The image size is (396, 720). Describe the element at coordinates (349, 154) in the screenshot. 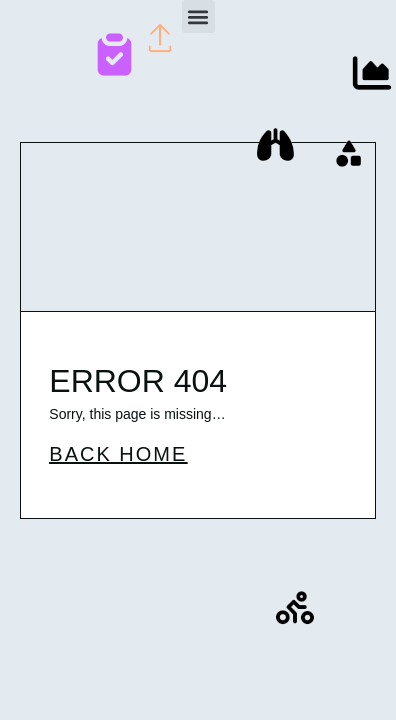

I see `access shape tools or drawing options` at that location.